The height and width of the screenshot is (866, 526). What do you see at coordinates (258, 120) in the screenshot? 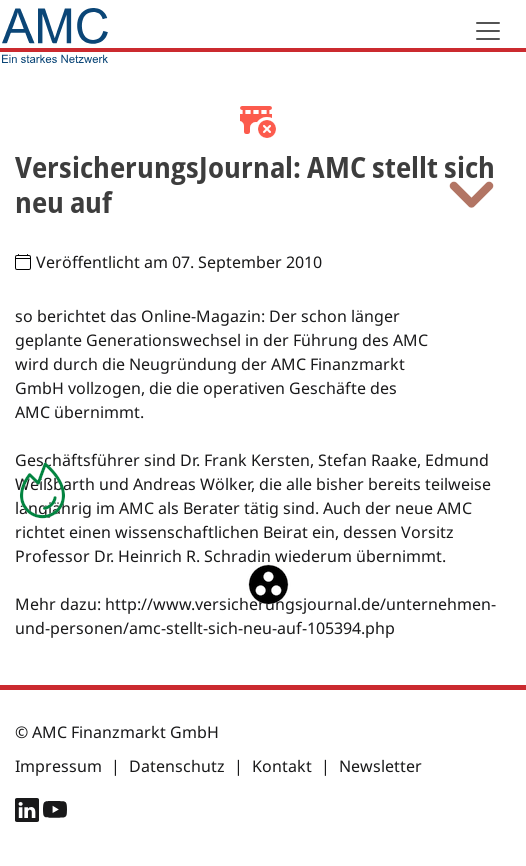
I see `indicates a bridge or crossing is closed or unavailable` at bounding box center [258, 120].